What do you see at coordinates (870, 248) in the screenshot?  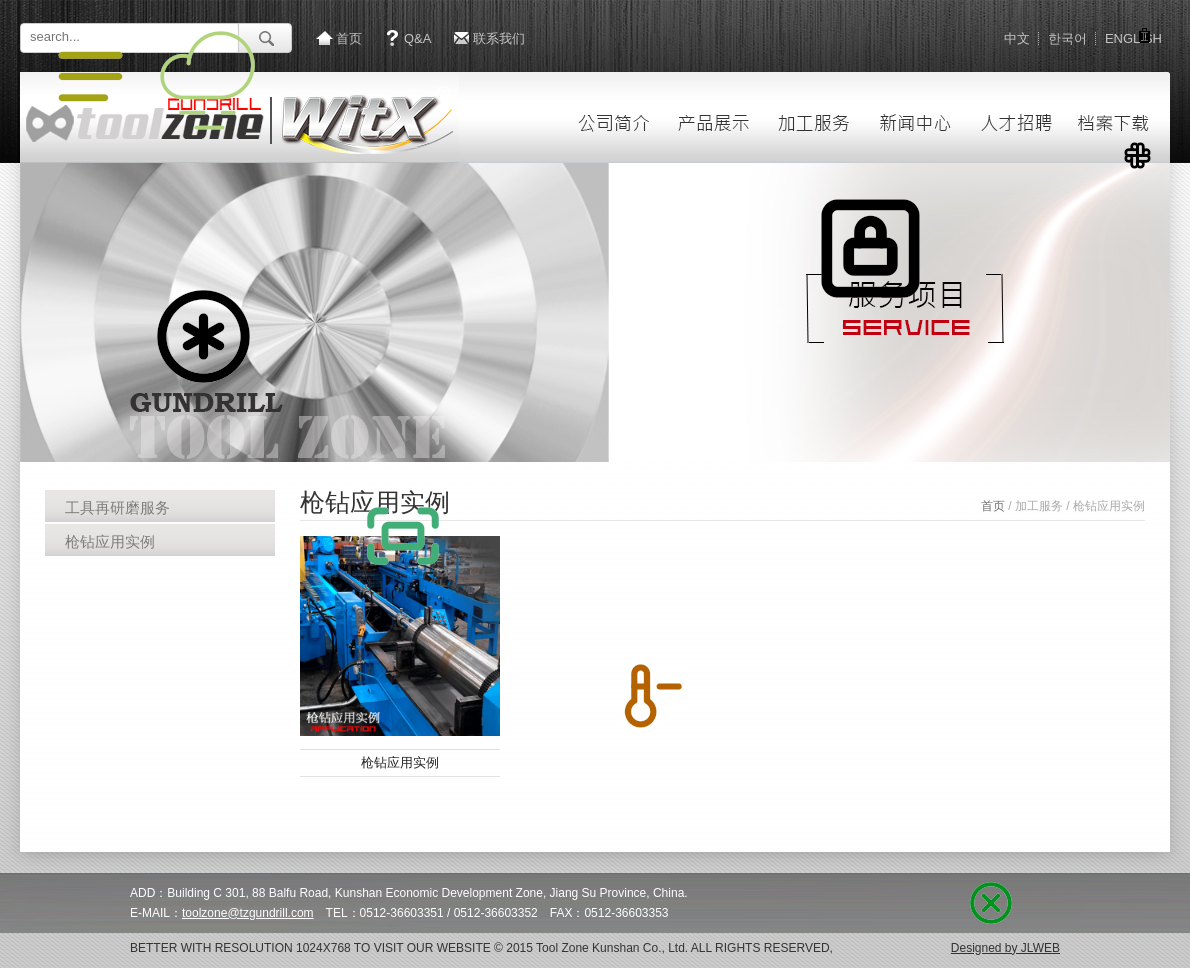 I see `access security or privacy settings` at bounding box center [870, 248].